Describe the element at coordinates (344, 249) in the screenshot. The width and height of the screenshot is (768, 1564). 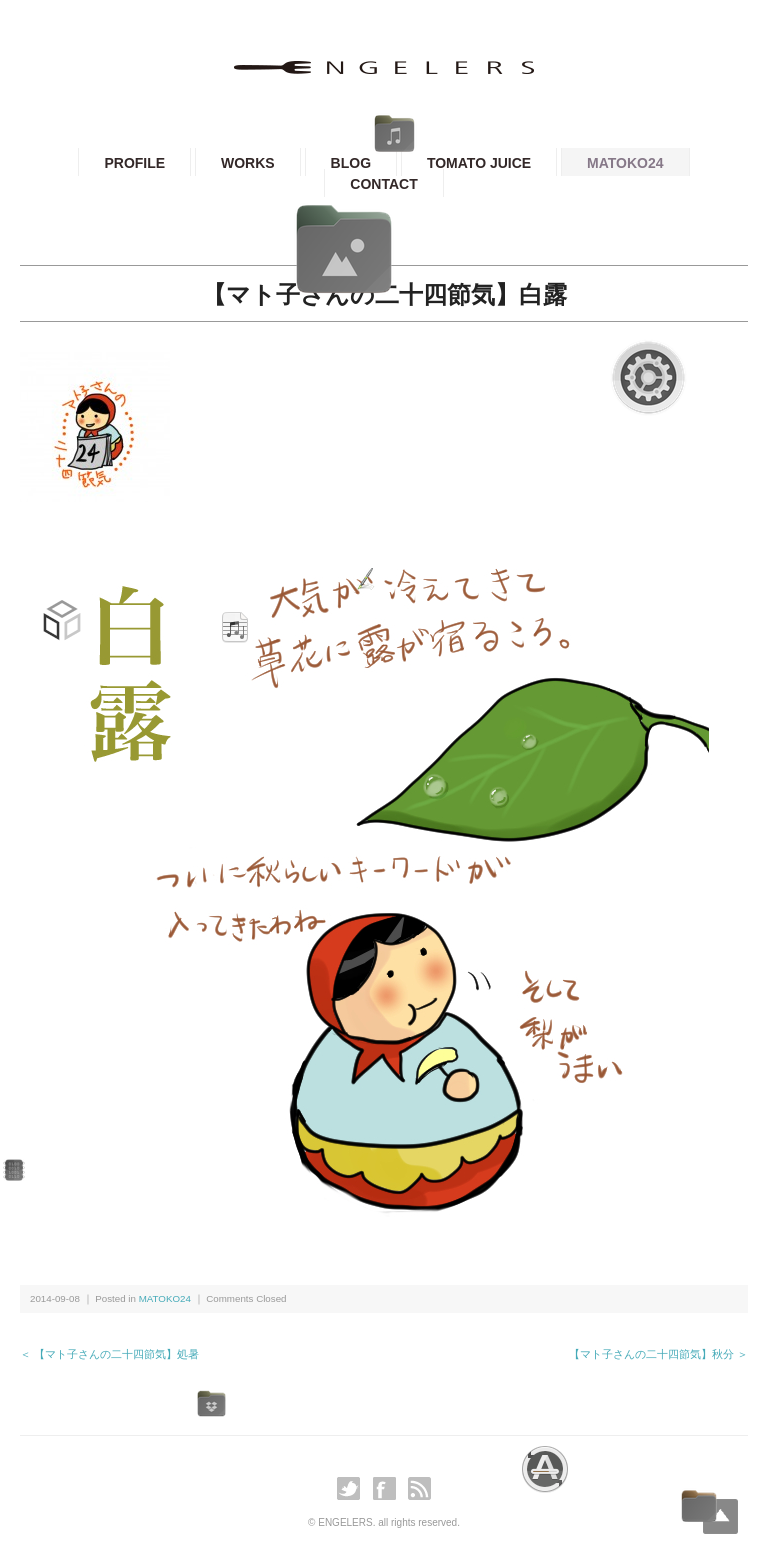
I see `open your pictures folder` at that location.